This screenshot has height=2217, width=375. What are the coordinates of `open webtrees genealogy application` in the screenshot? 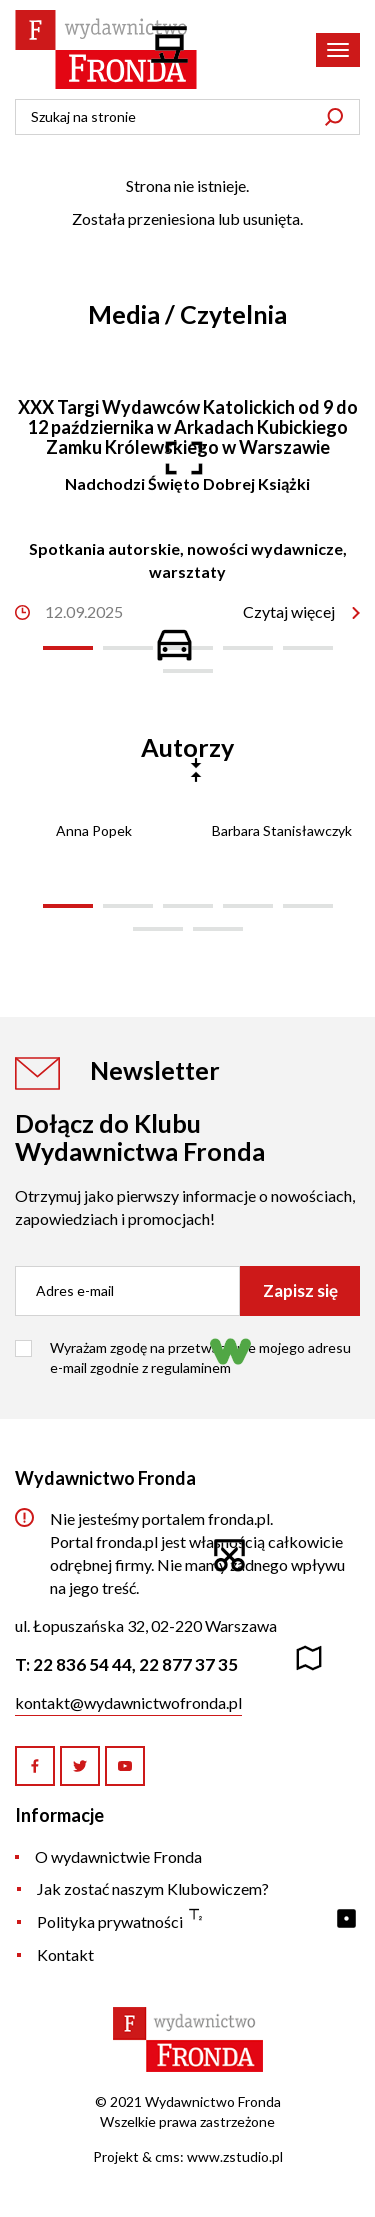 It's located at (230, 1351).